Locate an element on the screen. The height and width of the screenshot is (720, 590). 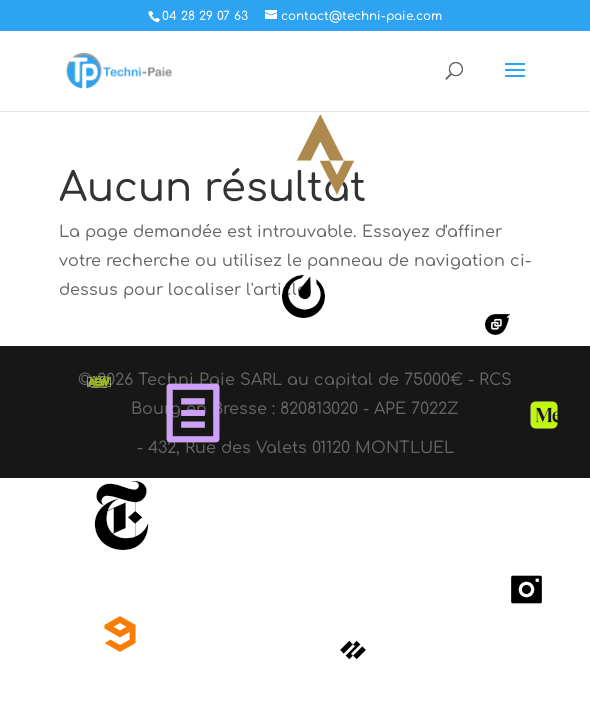
open the new york times app is located at coordinates (121, 515).